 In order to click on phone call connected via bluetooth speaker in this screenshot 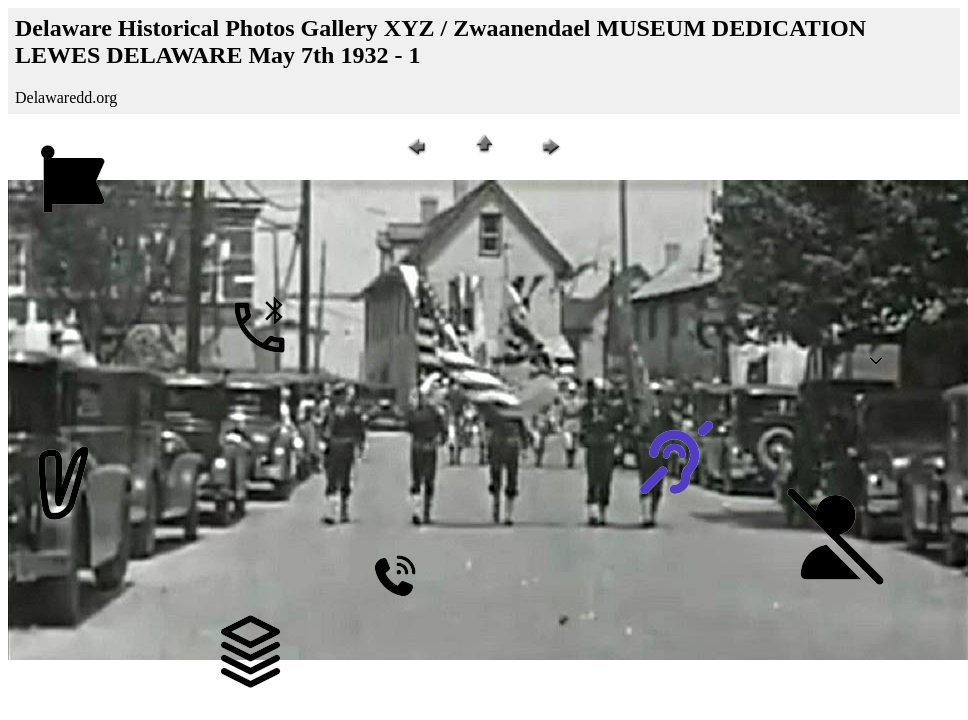, I will do `click(259, 327)`.